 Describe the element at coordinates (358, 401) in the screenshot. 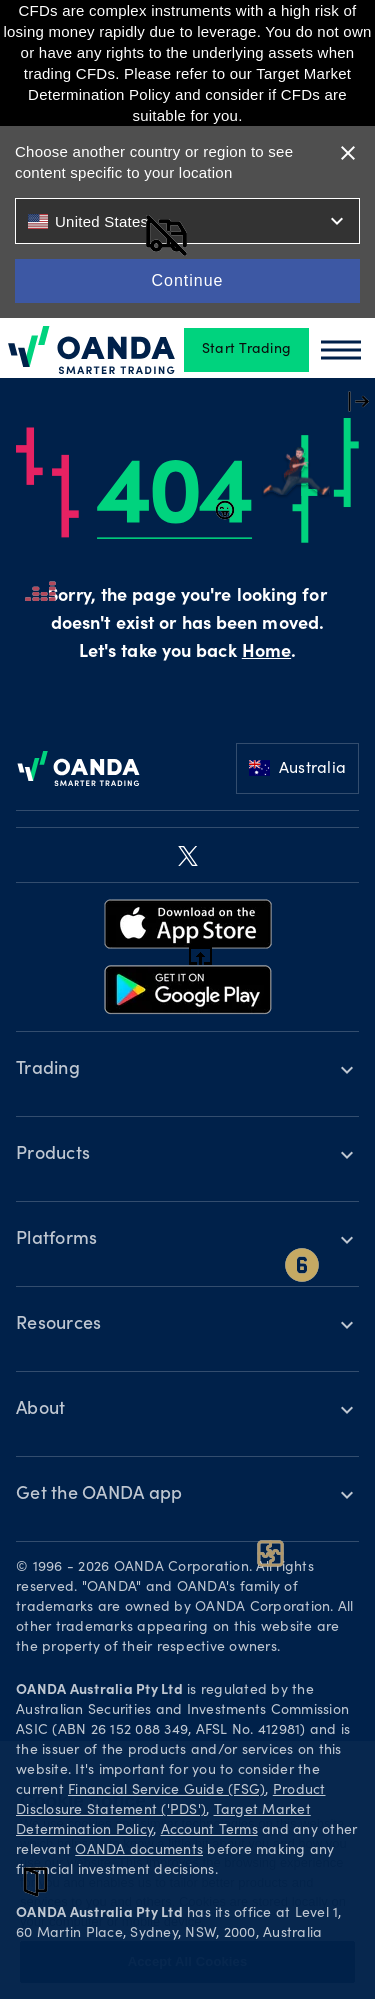

I see `expand sidebar or panel` at that location.